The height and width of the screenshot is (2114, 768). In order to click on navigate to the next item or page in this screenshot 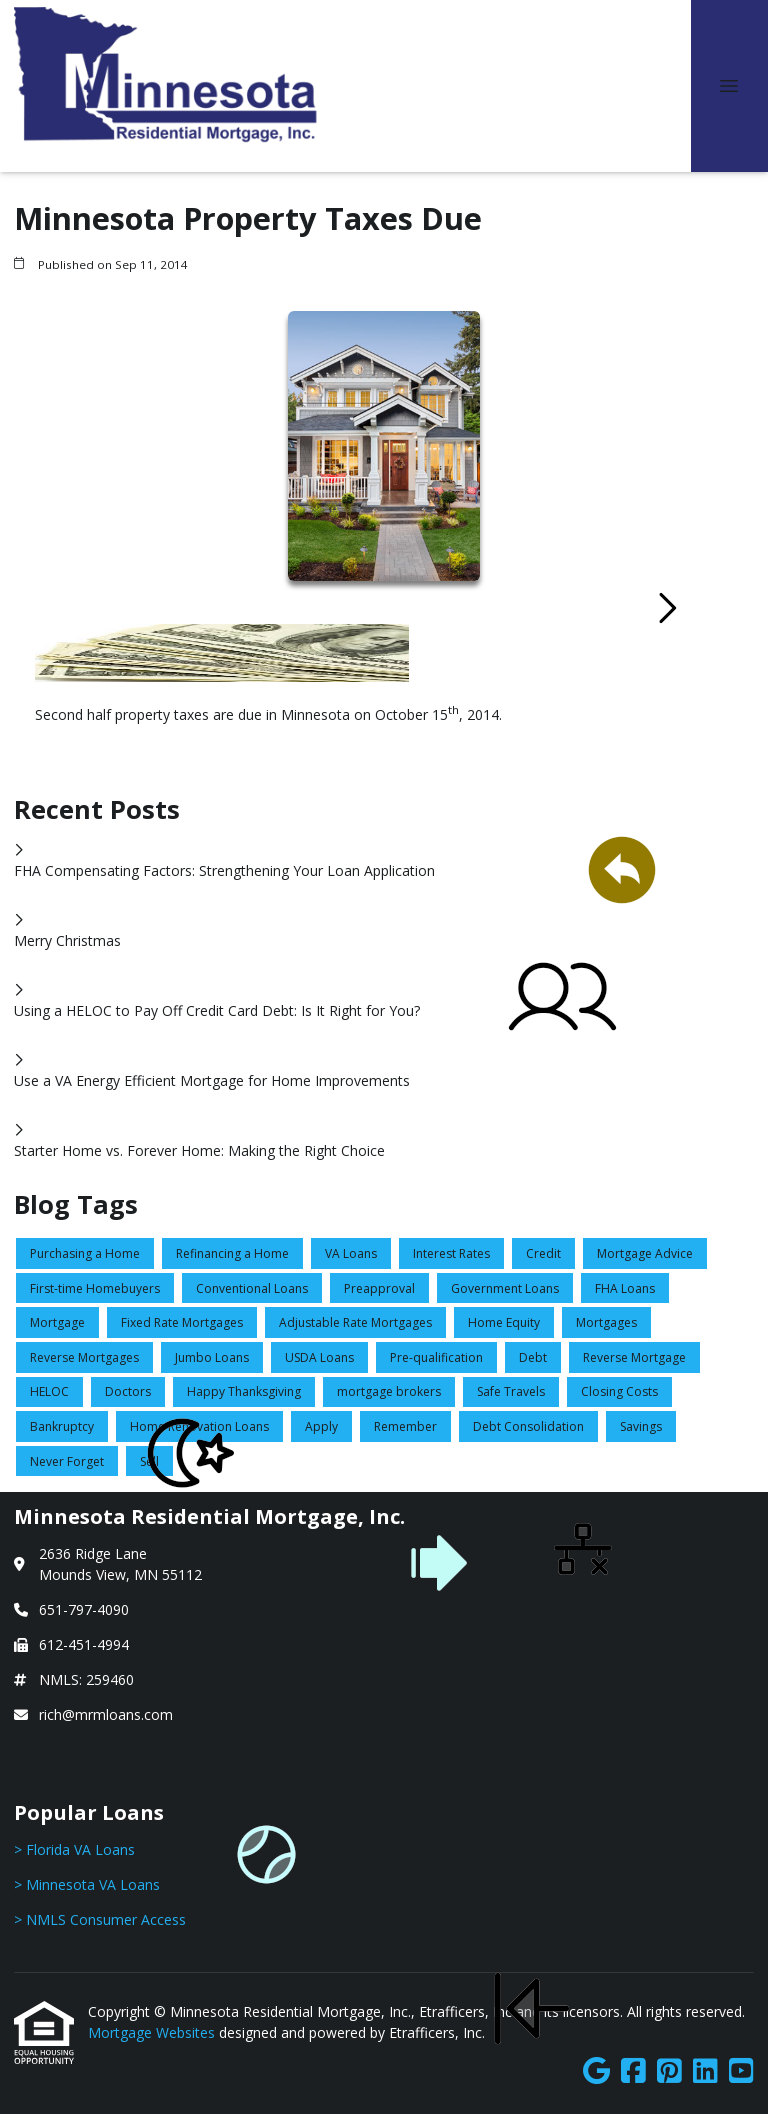, I will do `click(667, 608)`.